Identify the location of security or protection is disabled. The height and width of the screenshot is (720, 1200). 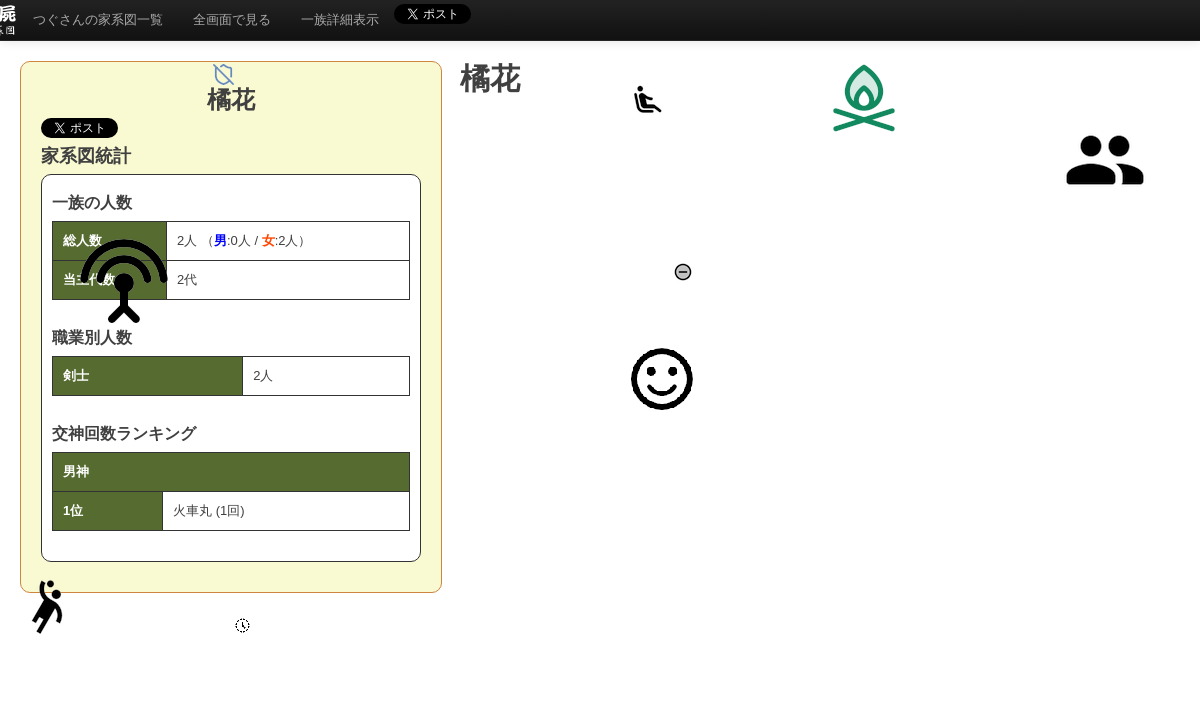
(223, 74).